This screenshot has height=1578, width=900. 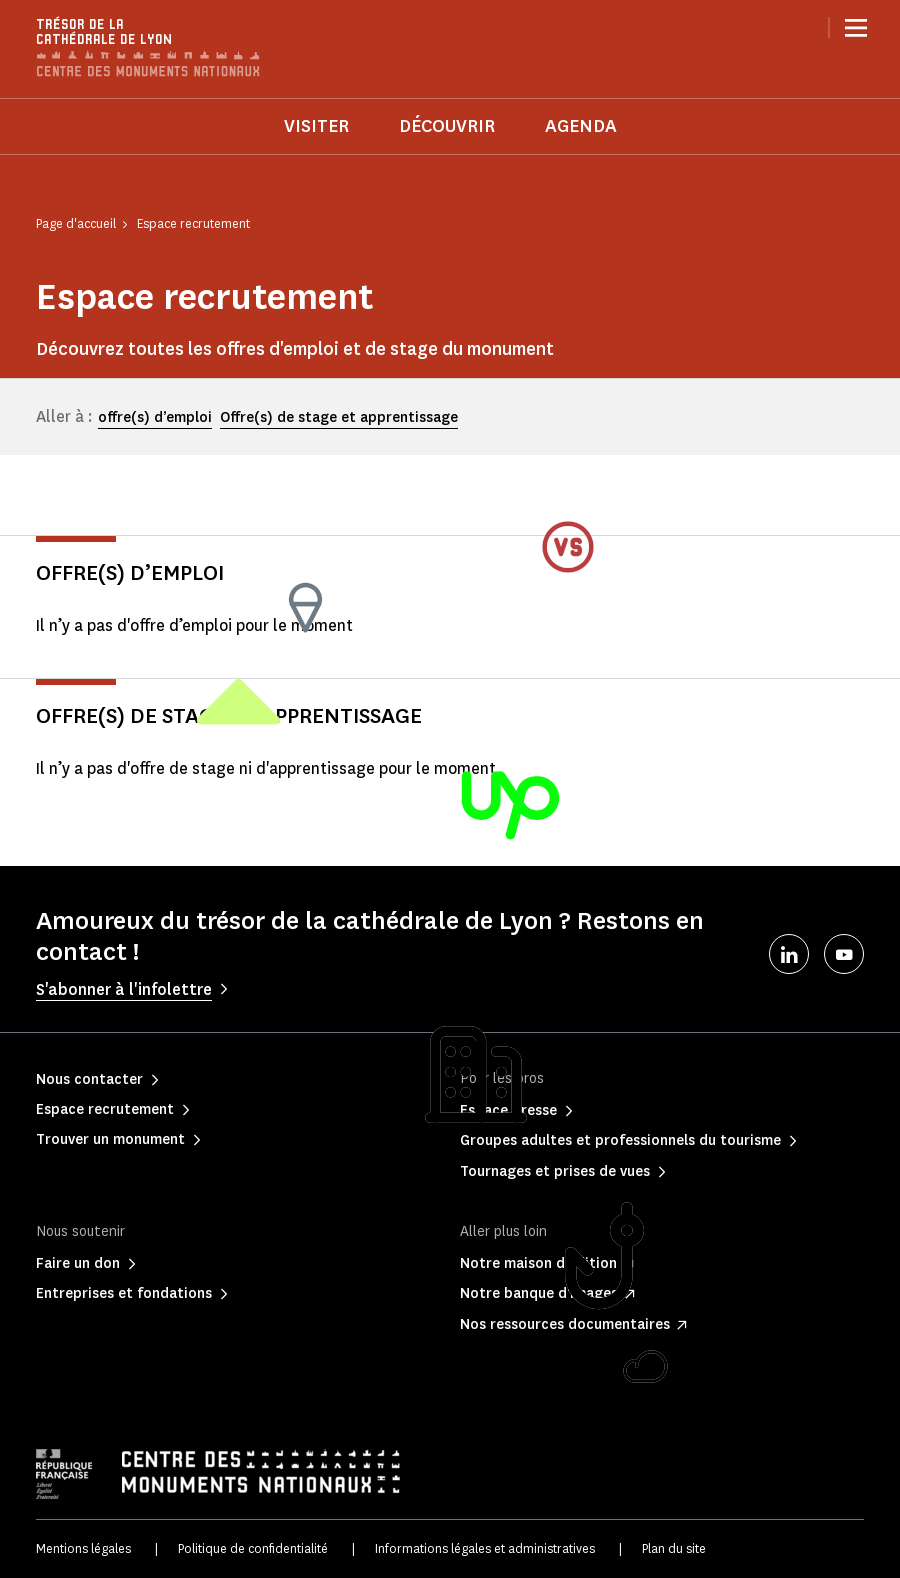 What do you see at coordinates (604, 1258) in the screenshot?
I see `fishing or angling activity` at bounding box center [604, 1258].